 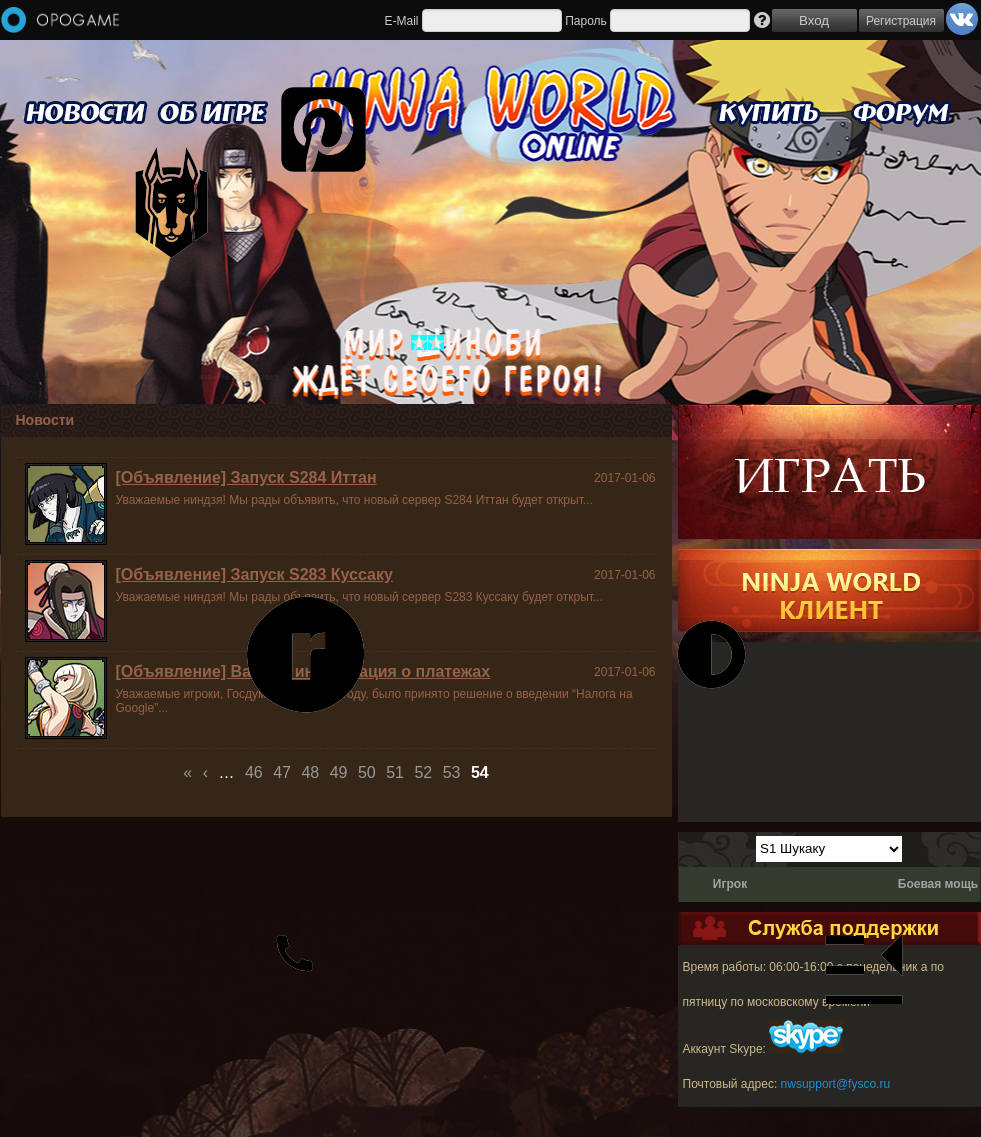 I want to click on access Snyk security dashboard, so click(x=171, y=202).